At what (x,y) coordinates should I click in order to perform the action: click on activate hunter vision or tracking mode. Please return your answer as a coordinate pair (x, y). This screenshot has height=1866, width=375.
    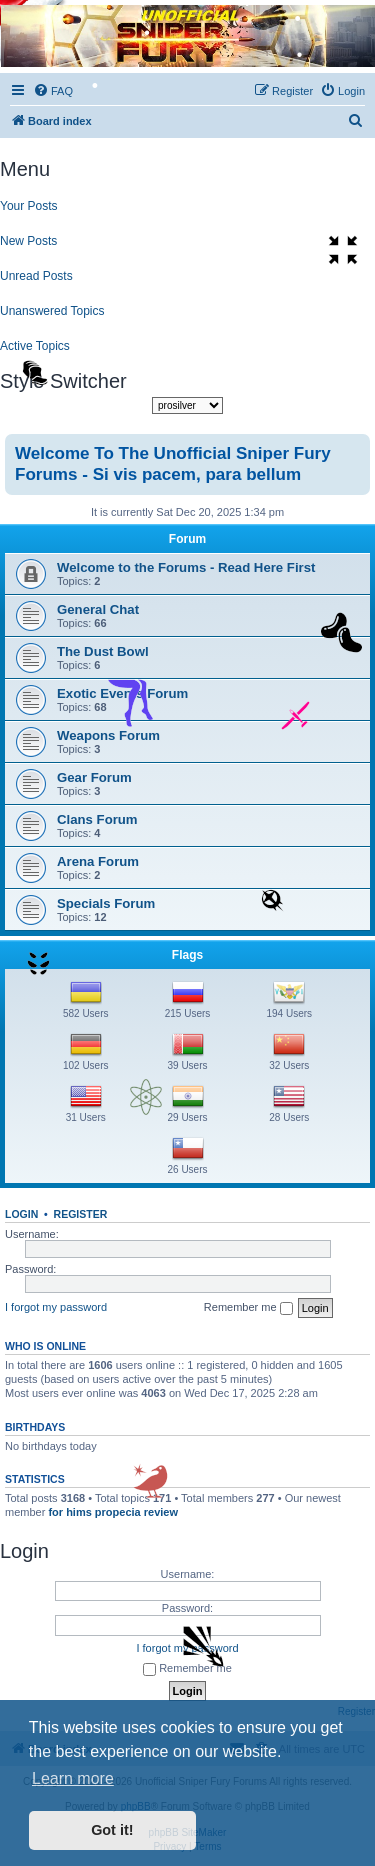
    Looking at the image, I should click on (38, 963).